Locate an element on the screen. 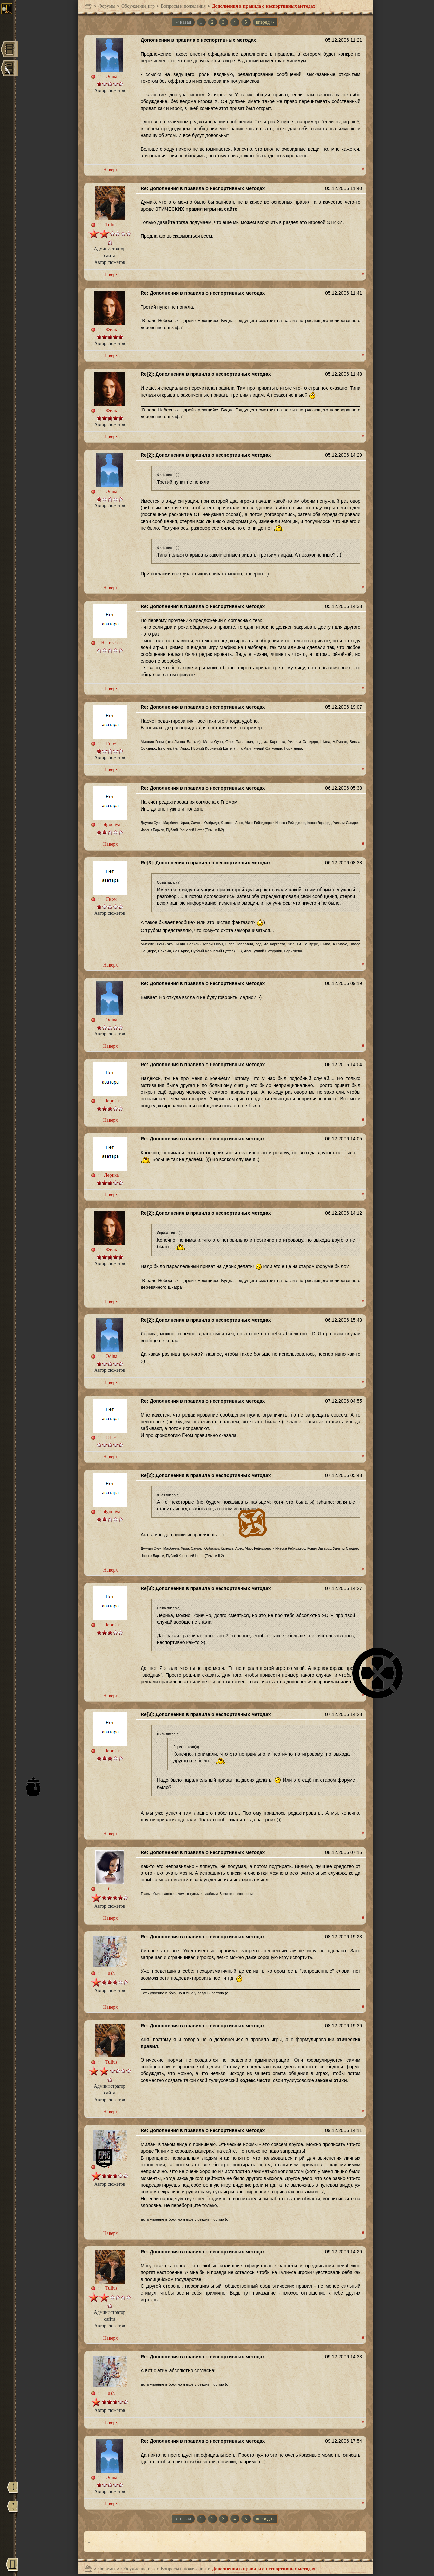  visit Nexus Mods website is located at coordinates (252, 1523).